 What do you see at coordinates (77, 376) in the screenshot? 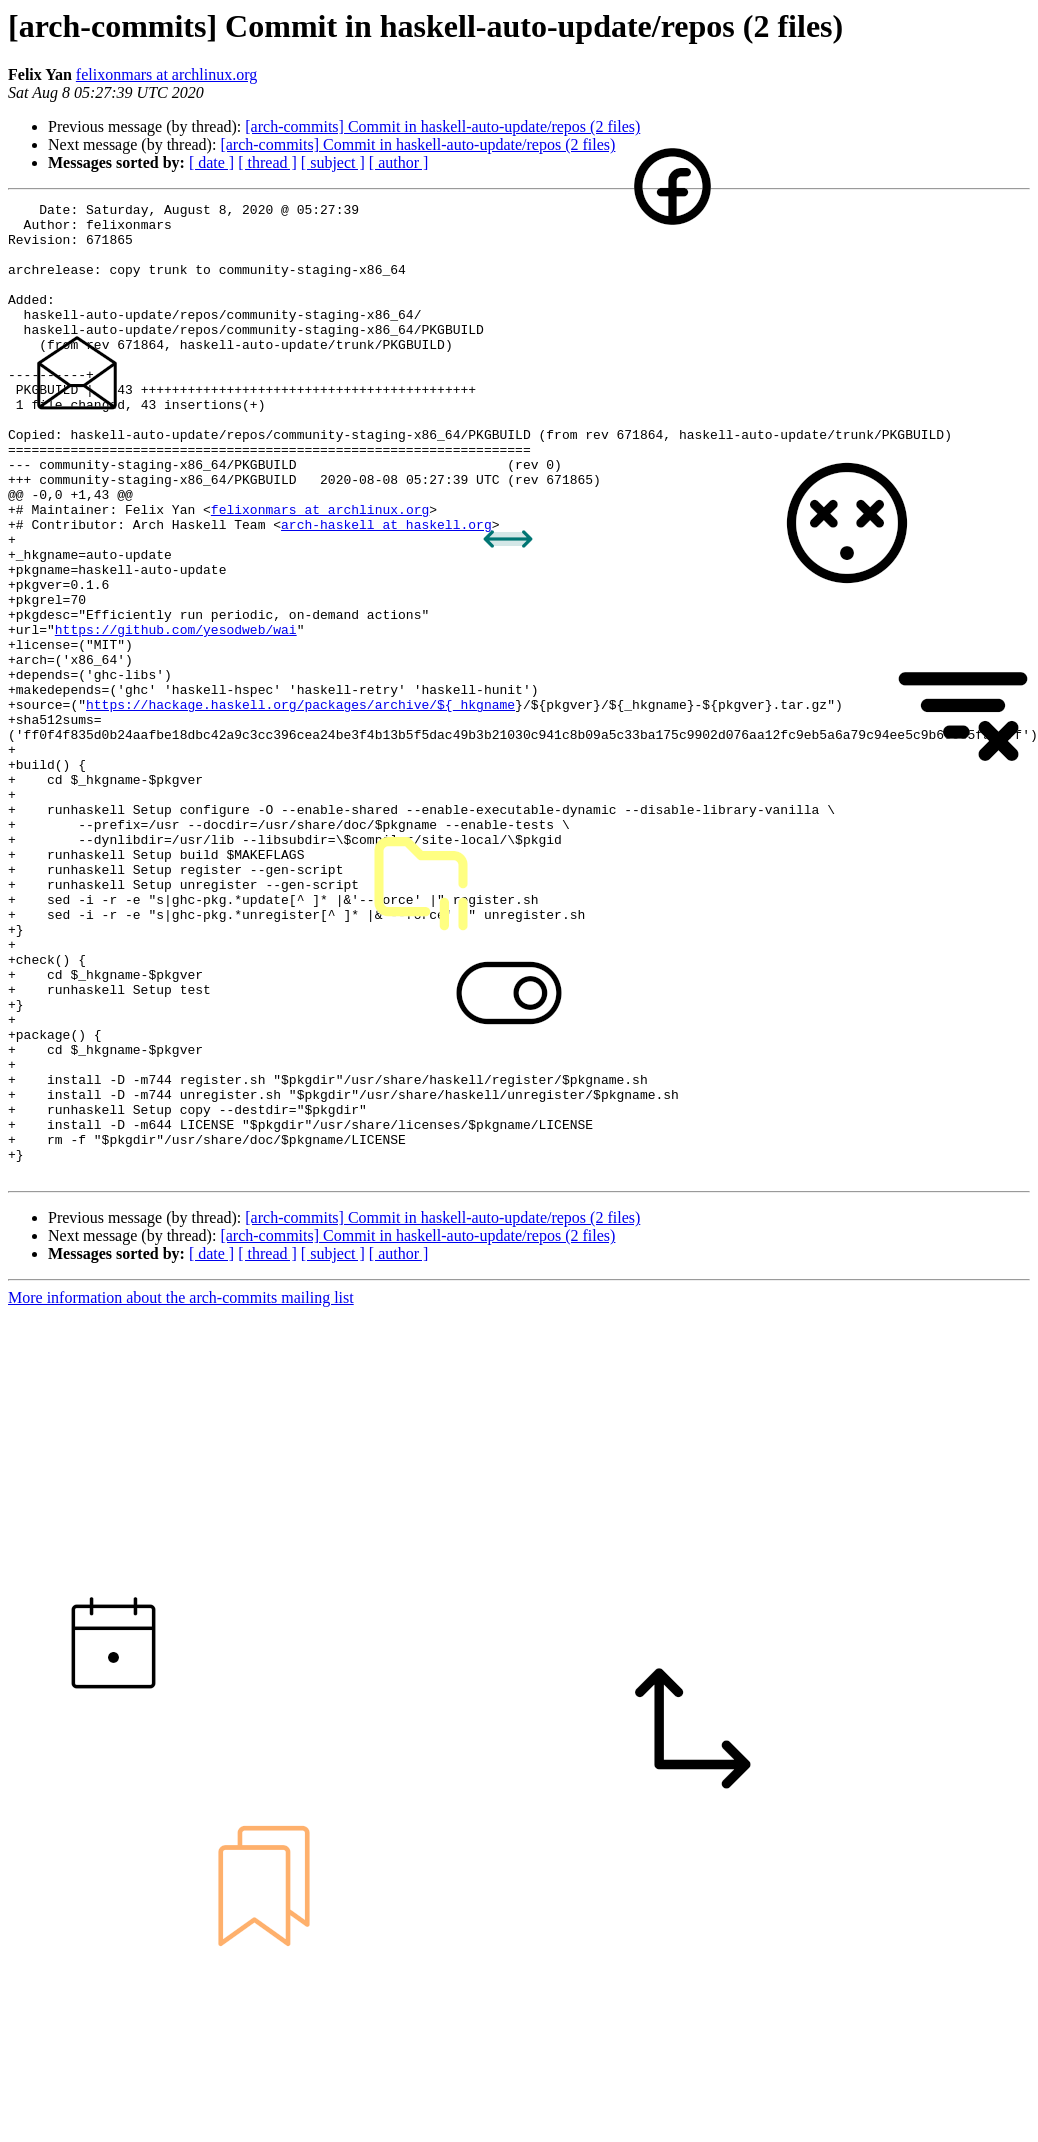
I see `view an opened or read email` at bounding box center [77, 376].